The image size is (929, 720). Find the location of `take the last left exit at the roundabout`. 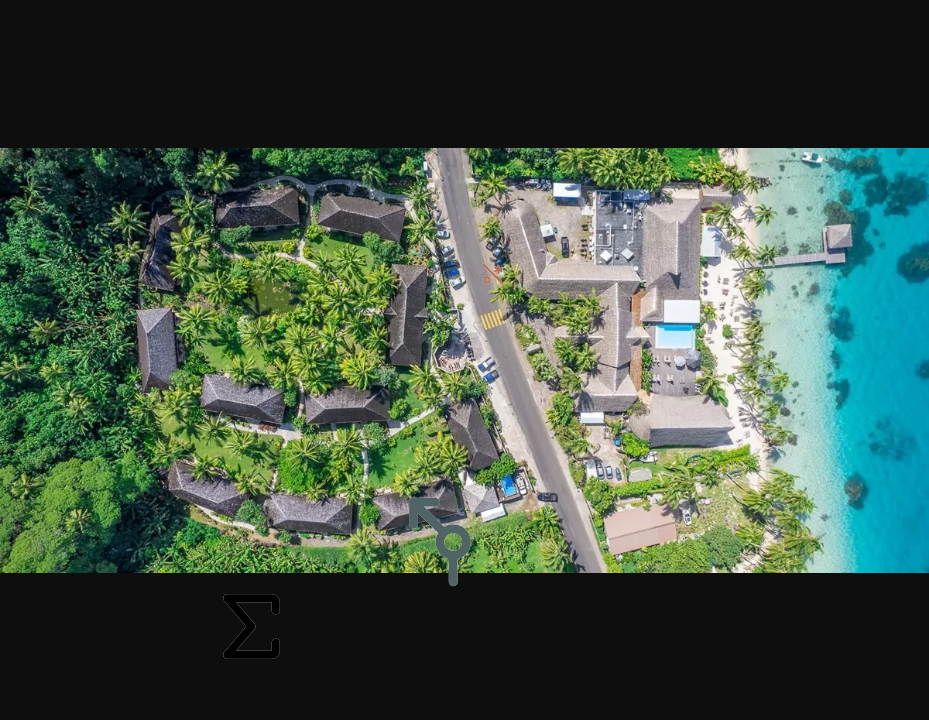

take the last left exit at the roundabout is located at coordinates (440, 542).